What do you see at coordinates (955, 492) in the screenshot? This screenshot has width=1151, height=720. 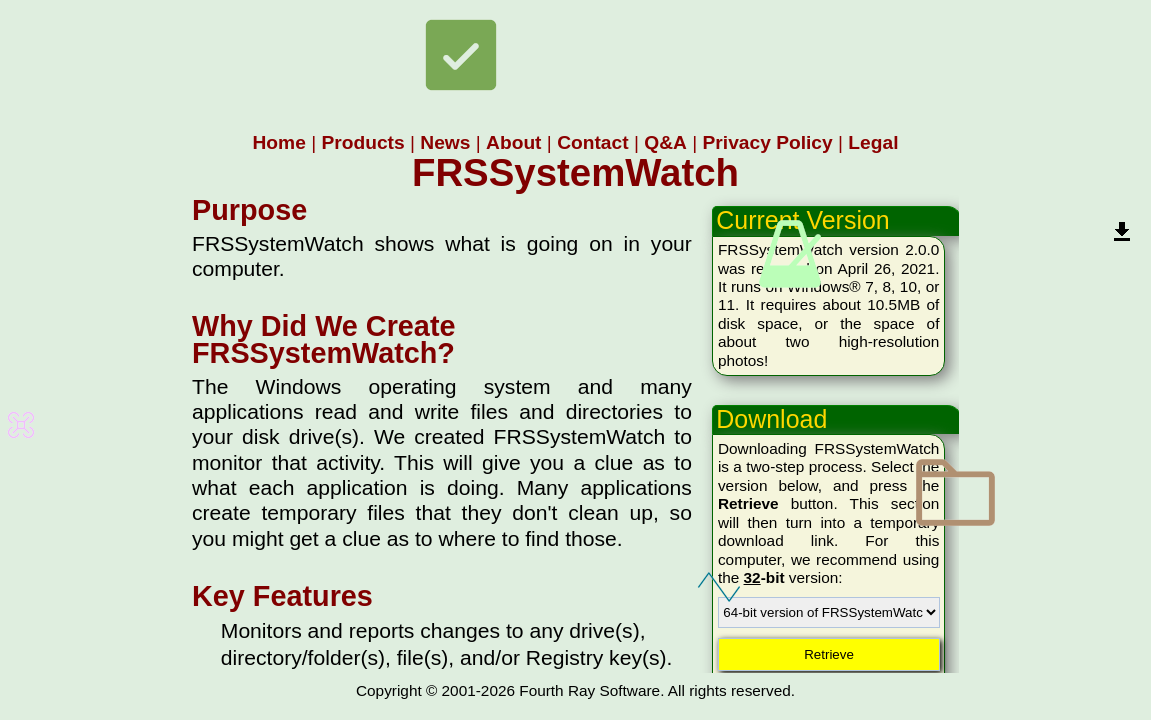 I see `open folder to view files` at bounding box center [955, 492].